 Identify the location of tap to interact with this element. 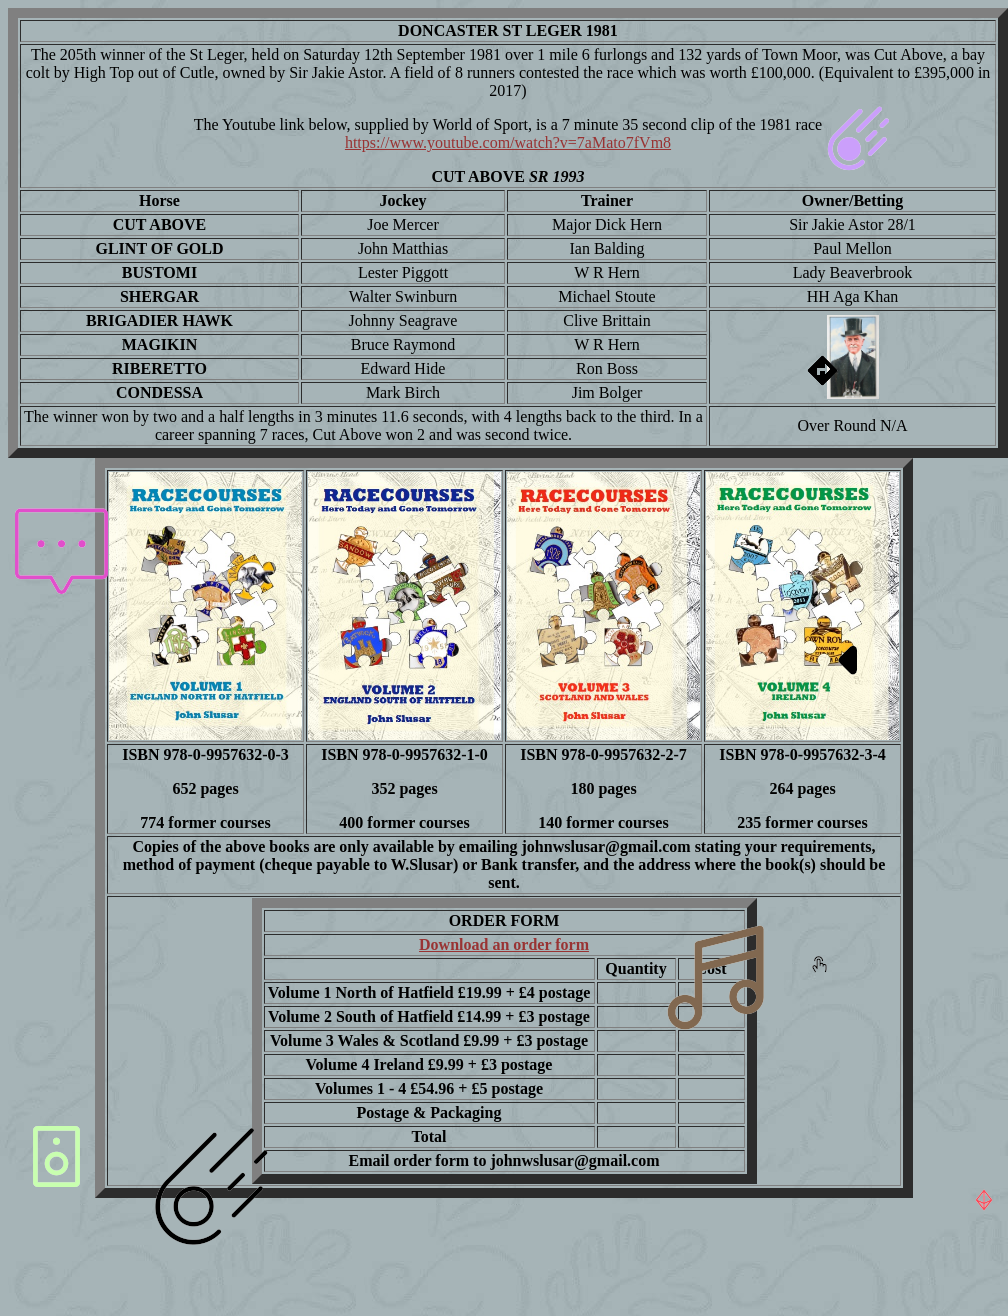
(819, 964).